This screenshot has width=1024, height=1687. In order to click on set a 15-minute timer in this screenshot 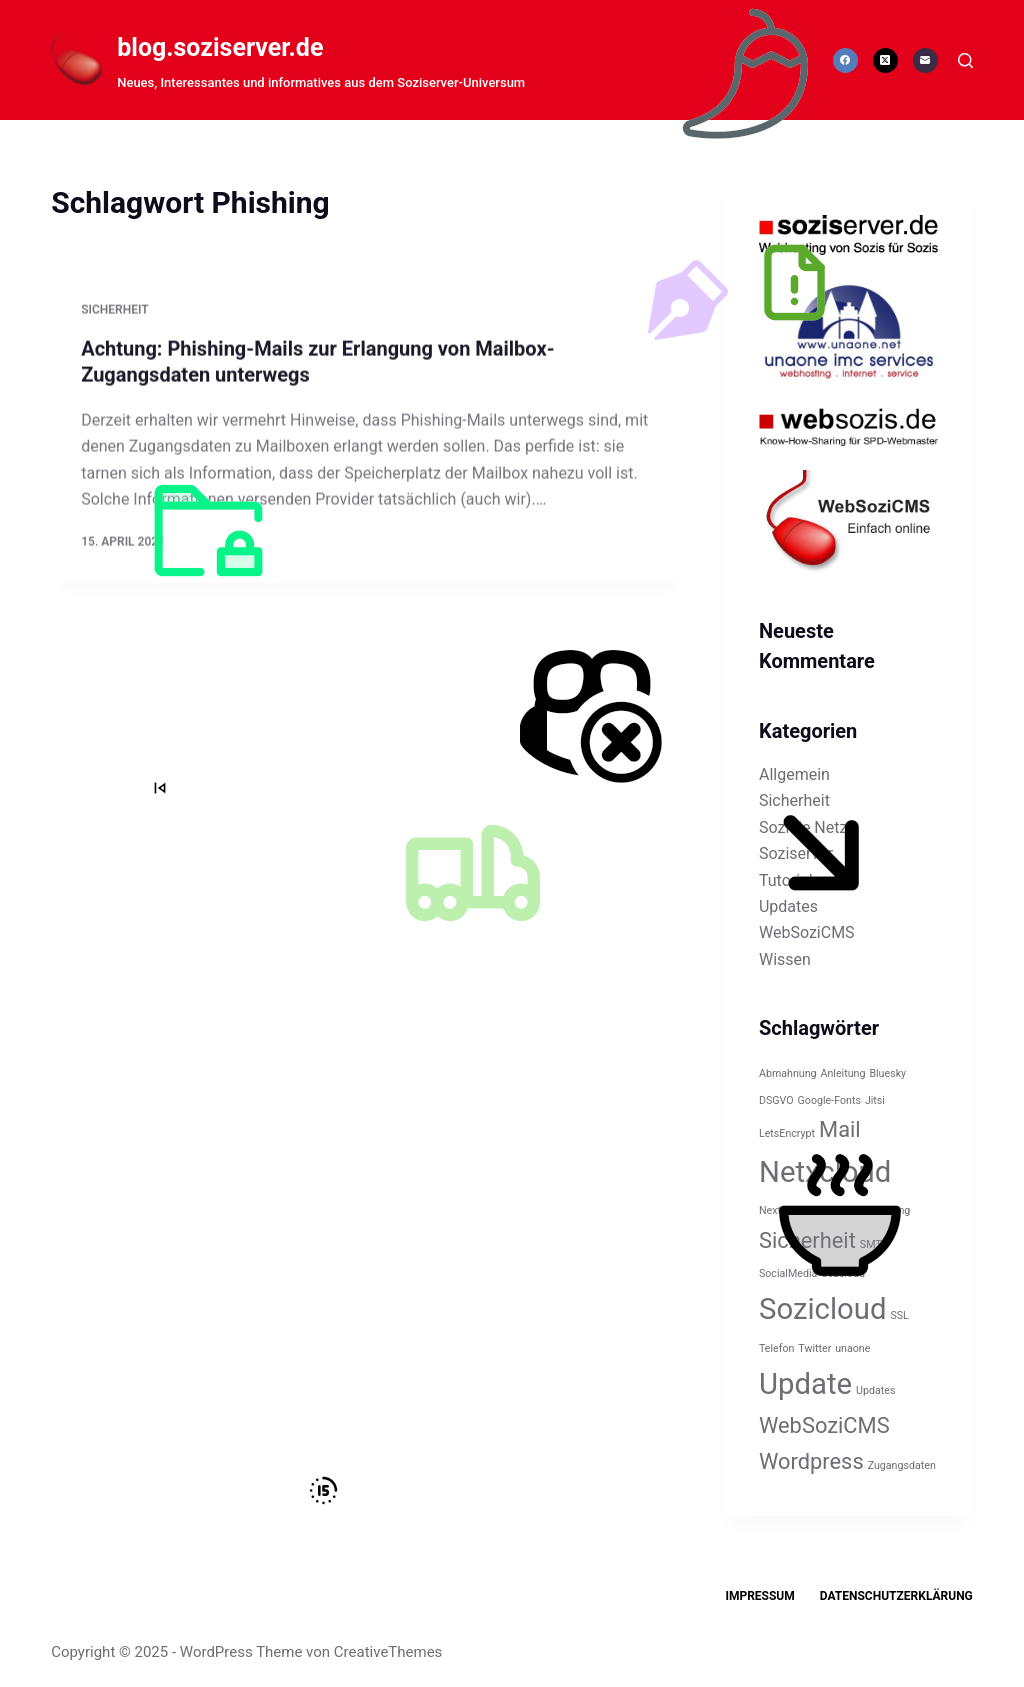, I will do `click(323, 1490)`.